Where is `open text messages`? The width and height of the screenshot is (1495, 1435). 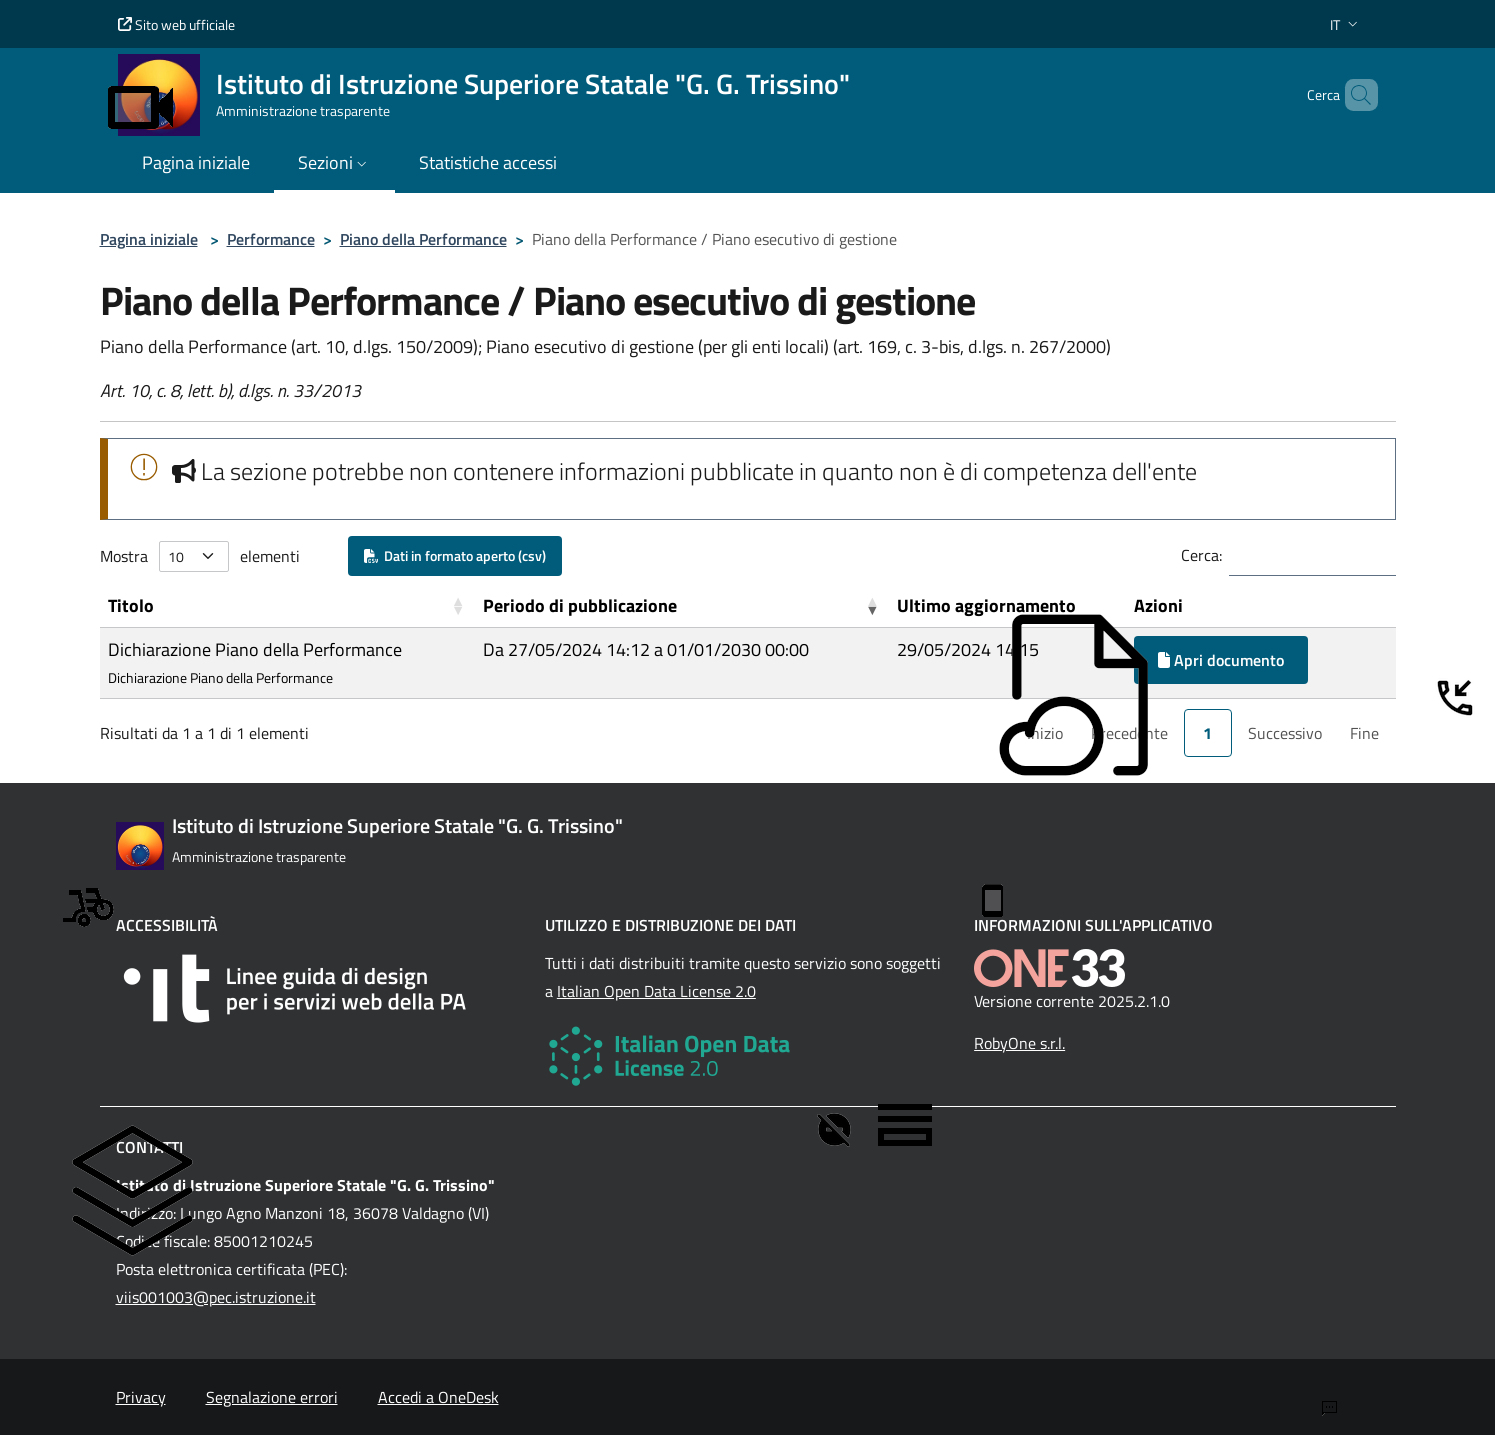
open text messages is located at coordinates (1329, 1408).